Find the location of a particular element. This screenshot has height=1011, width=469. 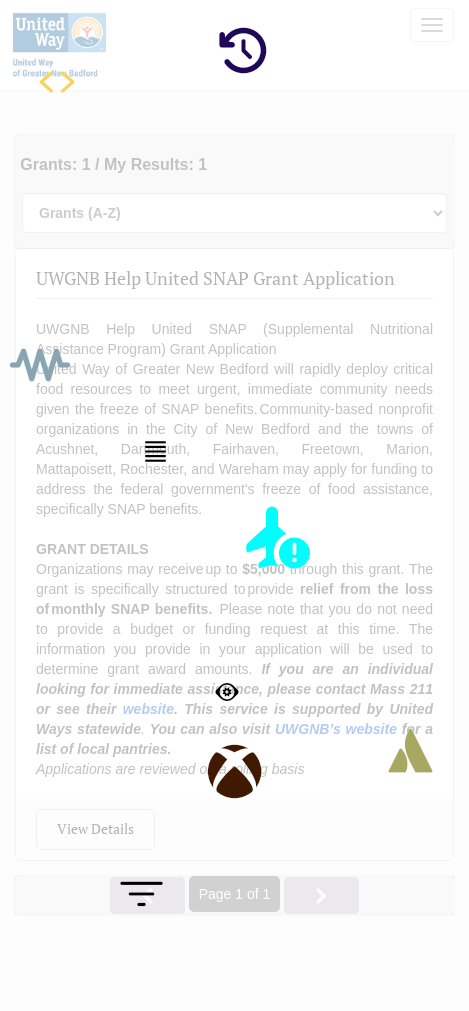

open xbox app or gaming hub is located at coordinates (234, 771).